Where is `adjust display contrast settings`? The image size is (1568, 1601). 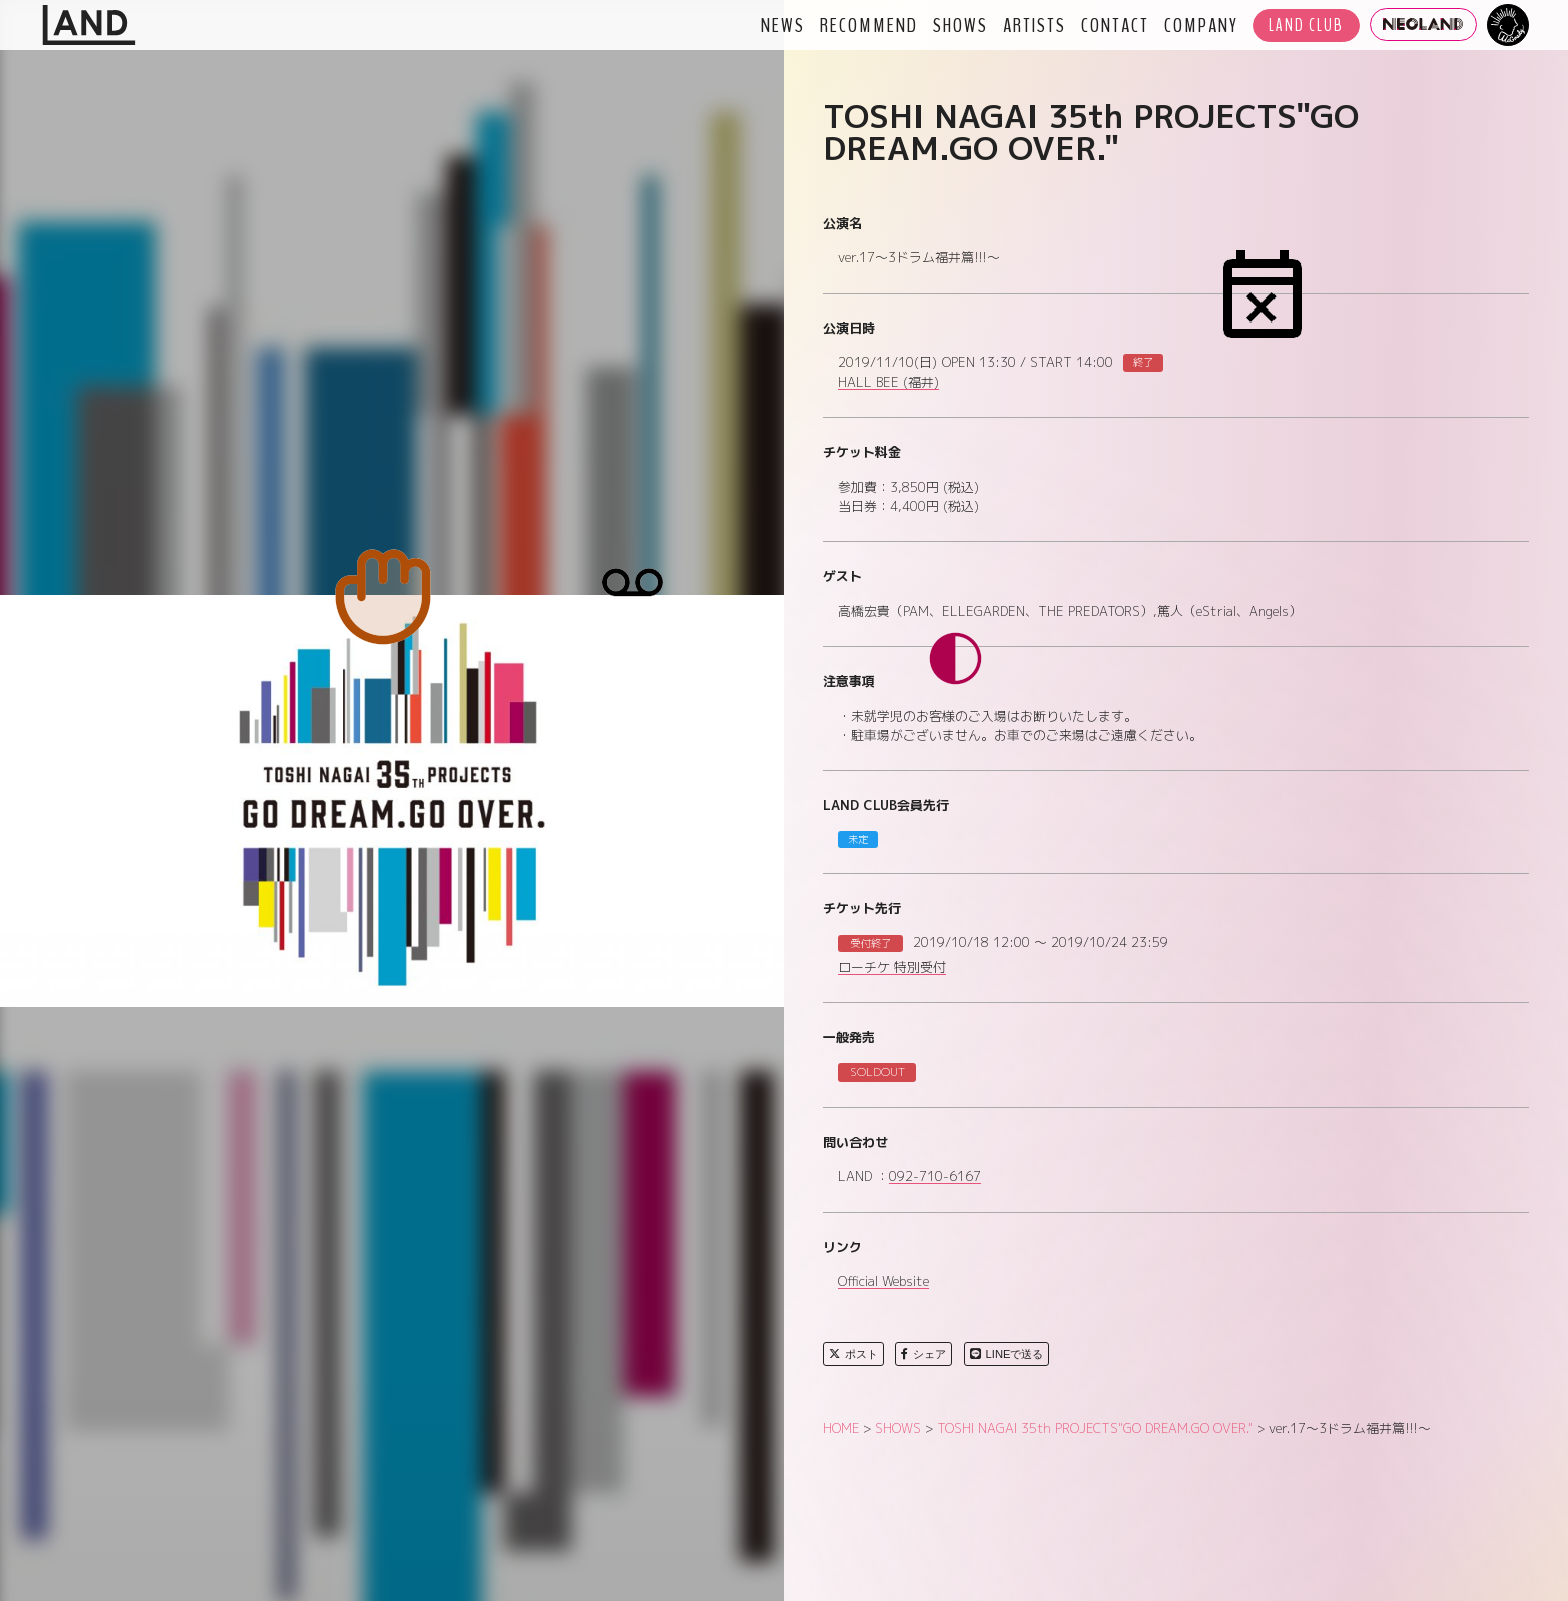
adjust display contrast settings is located at coordinates (955, 658).